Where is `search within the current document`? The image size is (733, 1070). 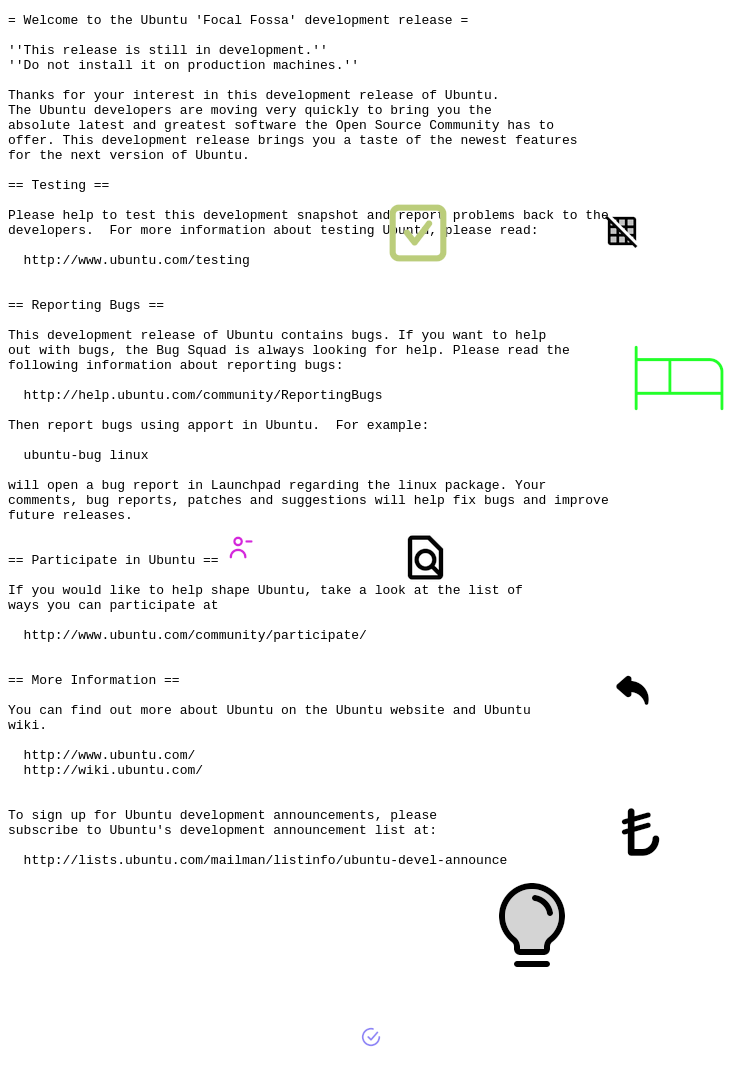 search within the current document is located at coordinates (425, 557).